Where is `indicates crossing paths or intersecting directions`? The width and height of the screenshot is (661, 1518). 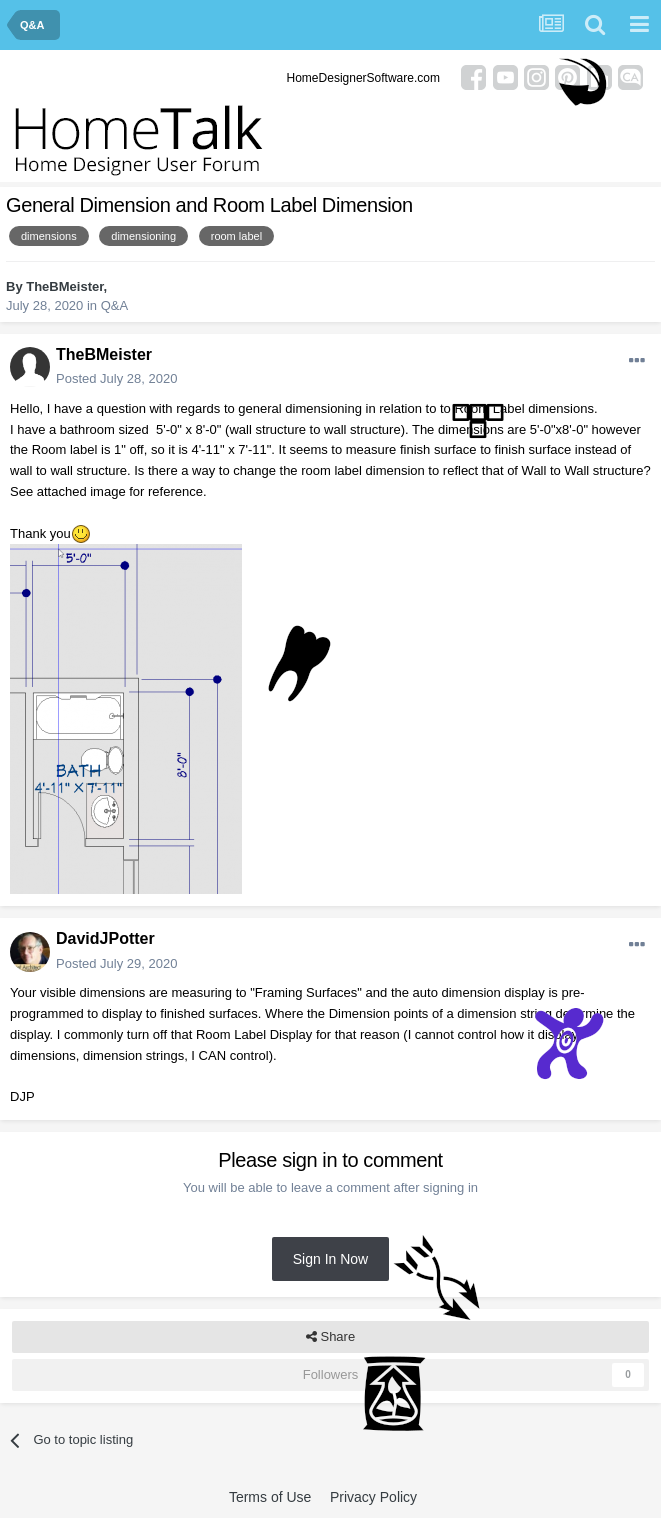
indicates crossing paths or intersecting directions is located at coordinates (436, 1278).